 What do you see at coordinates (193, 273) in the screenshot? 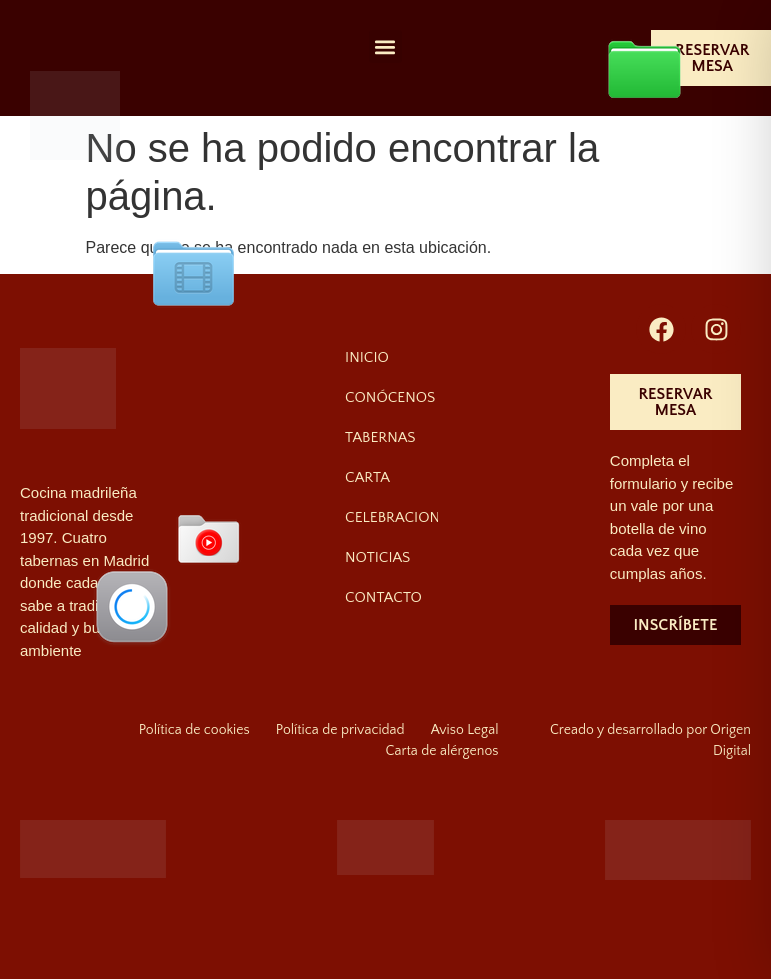
I see `open your videos folder` at bounding box center [193, 273].